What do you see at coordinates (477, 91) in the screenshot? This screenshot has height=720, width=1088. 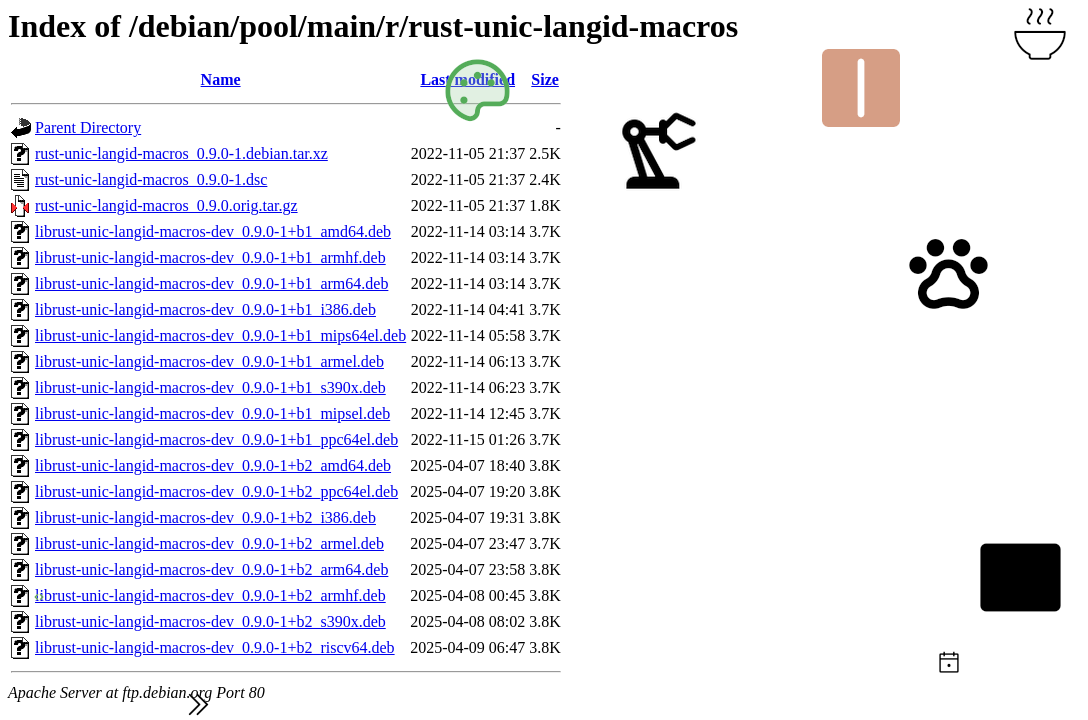 I see `customize theme or color settings` at bounding box center [477, 91].